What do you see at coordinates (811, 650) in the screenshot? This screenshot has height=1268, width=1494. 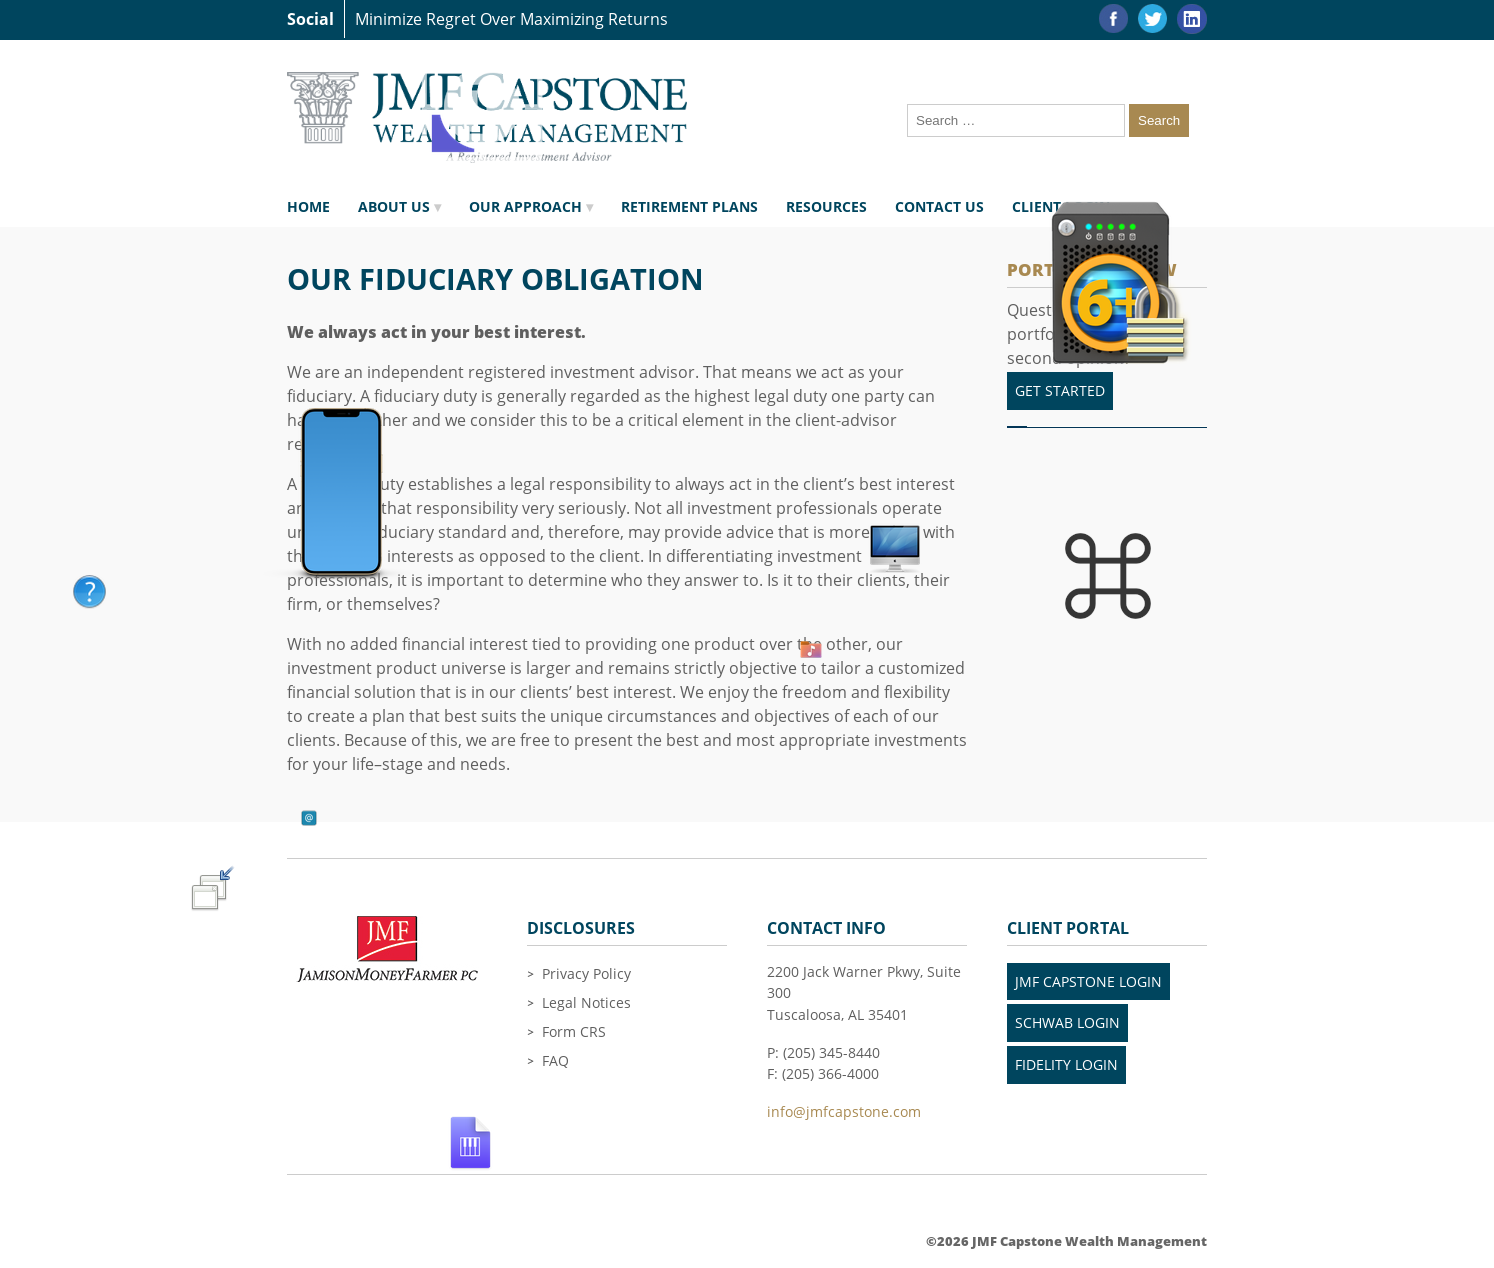 I see `open your music folder` at bounding box center [811, 650].